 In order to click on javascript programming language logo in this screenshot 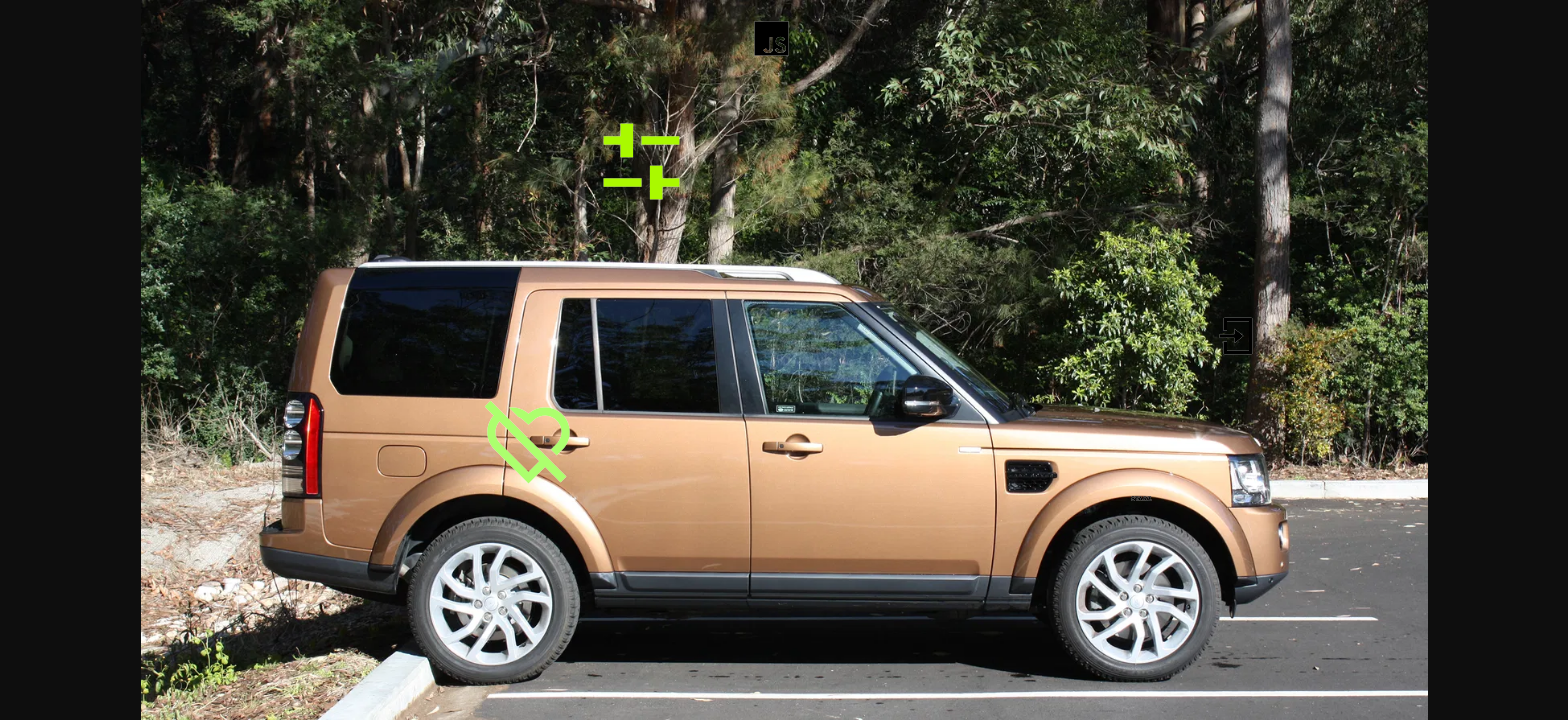, I will do `click(771, 38)`.